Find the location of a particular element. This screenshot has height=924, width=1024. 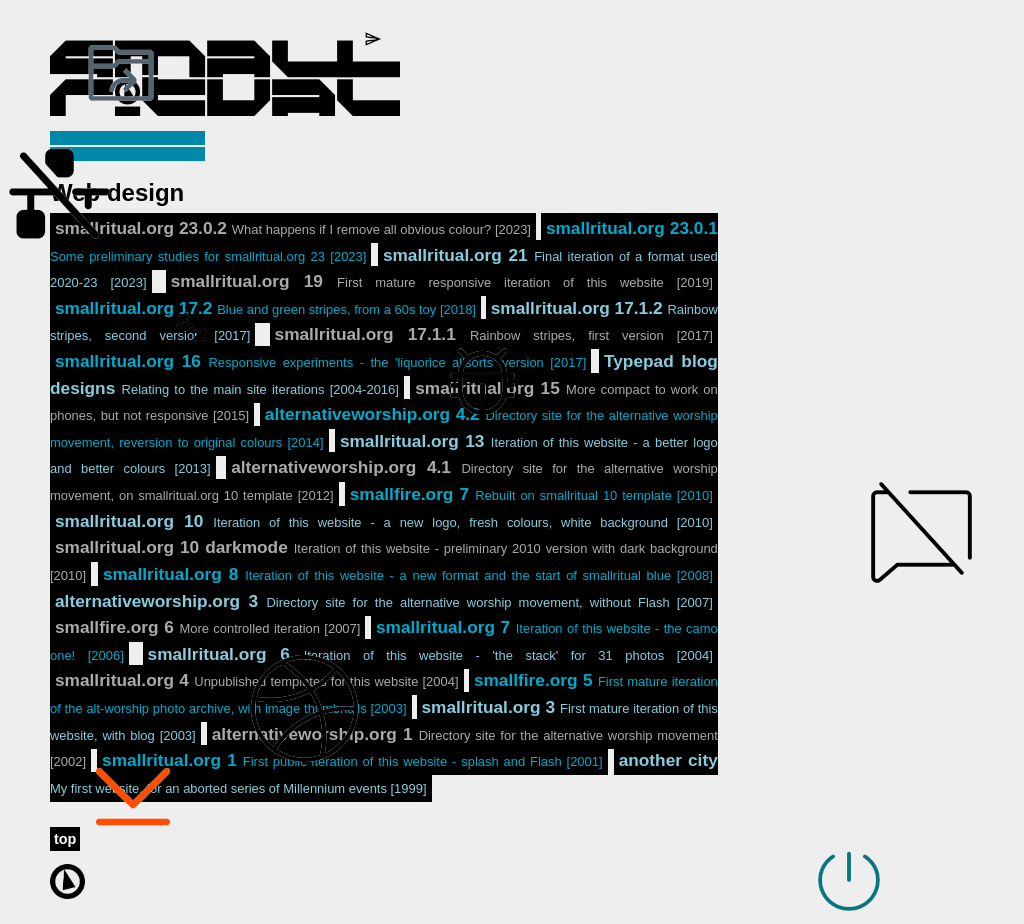

report a bug or issue is located at coordinates (482, 380).